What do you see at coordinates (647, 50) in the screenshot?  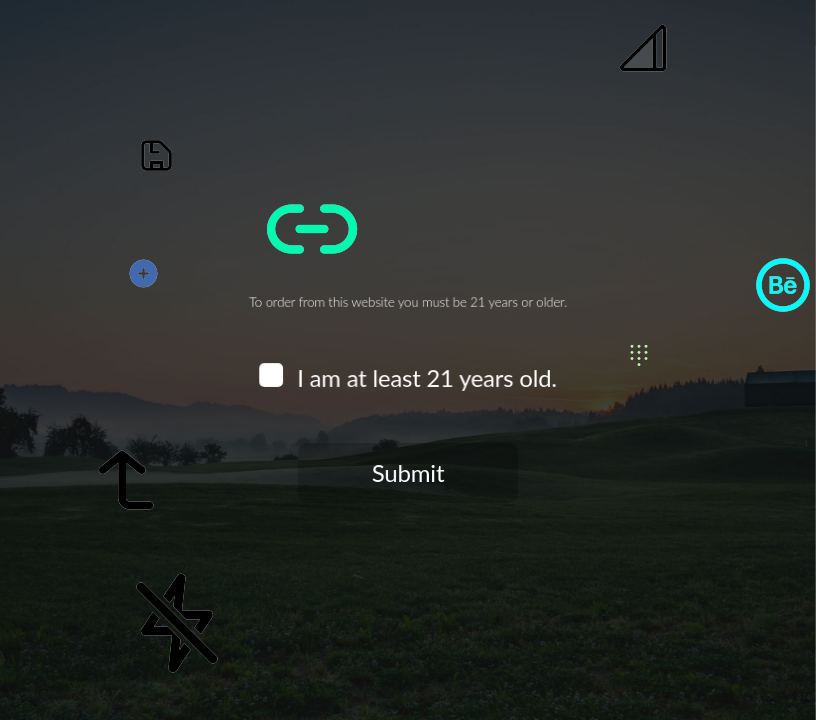 I see `indicates strong cellular network signal` at bounding box center [647, 50].